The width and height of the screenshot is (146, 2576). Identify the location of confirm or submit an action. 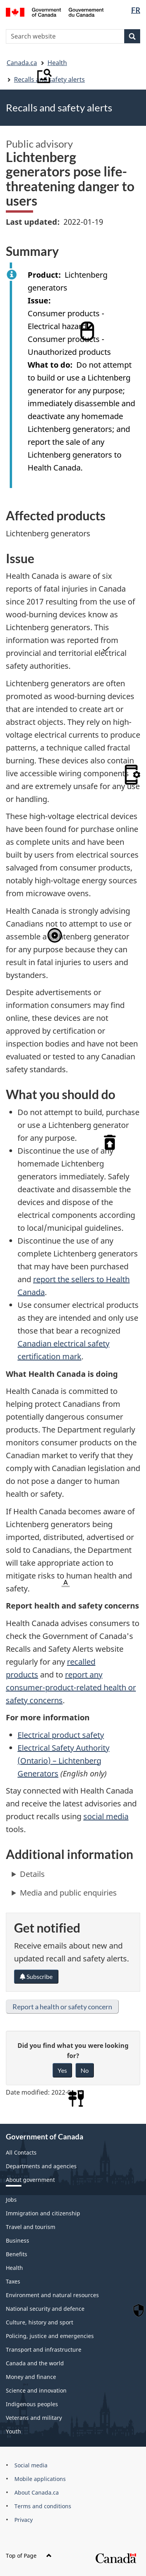
(106, 649).